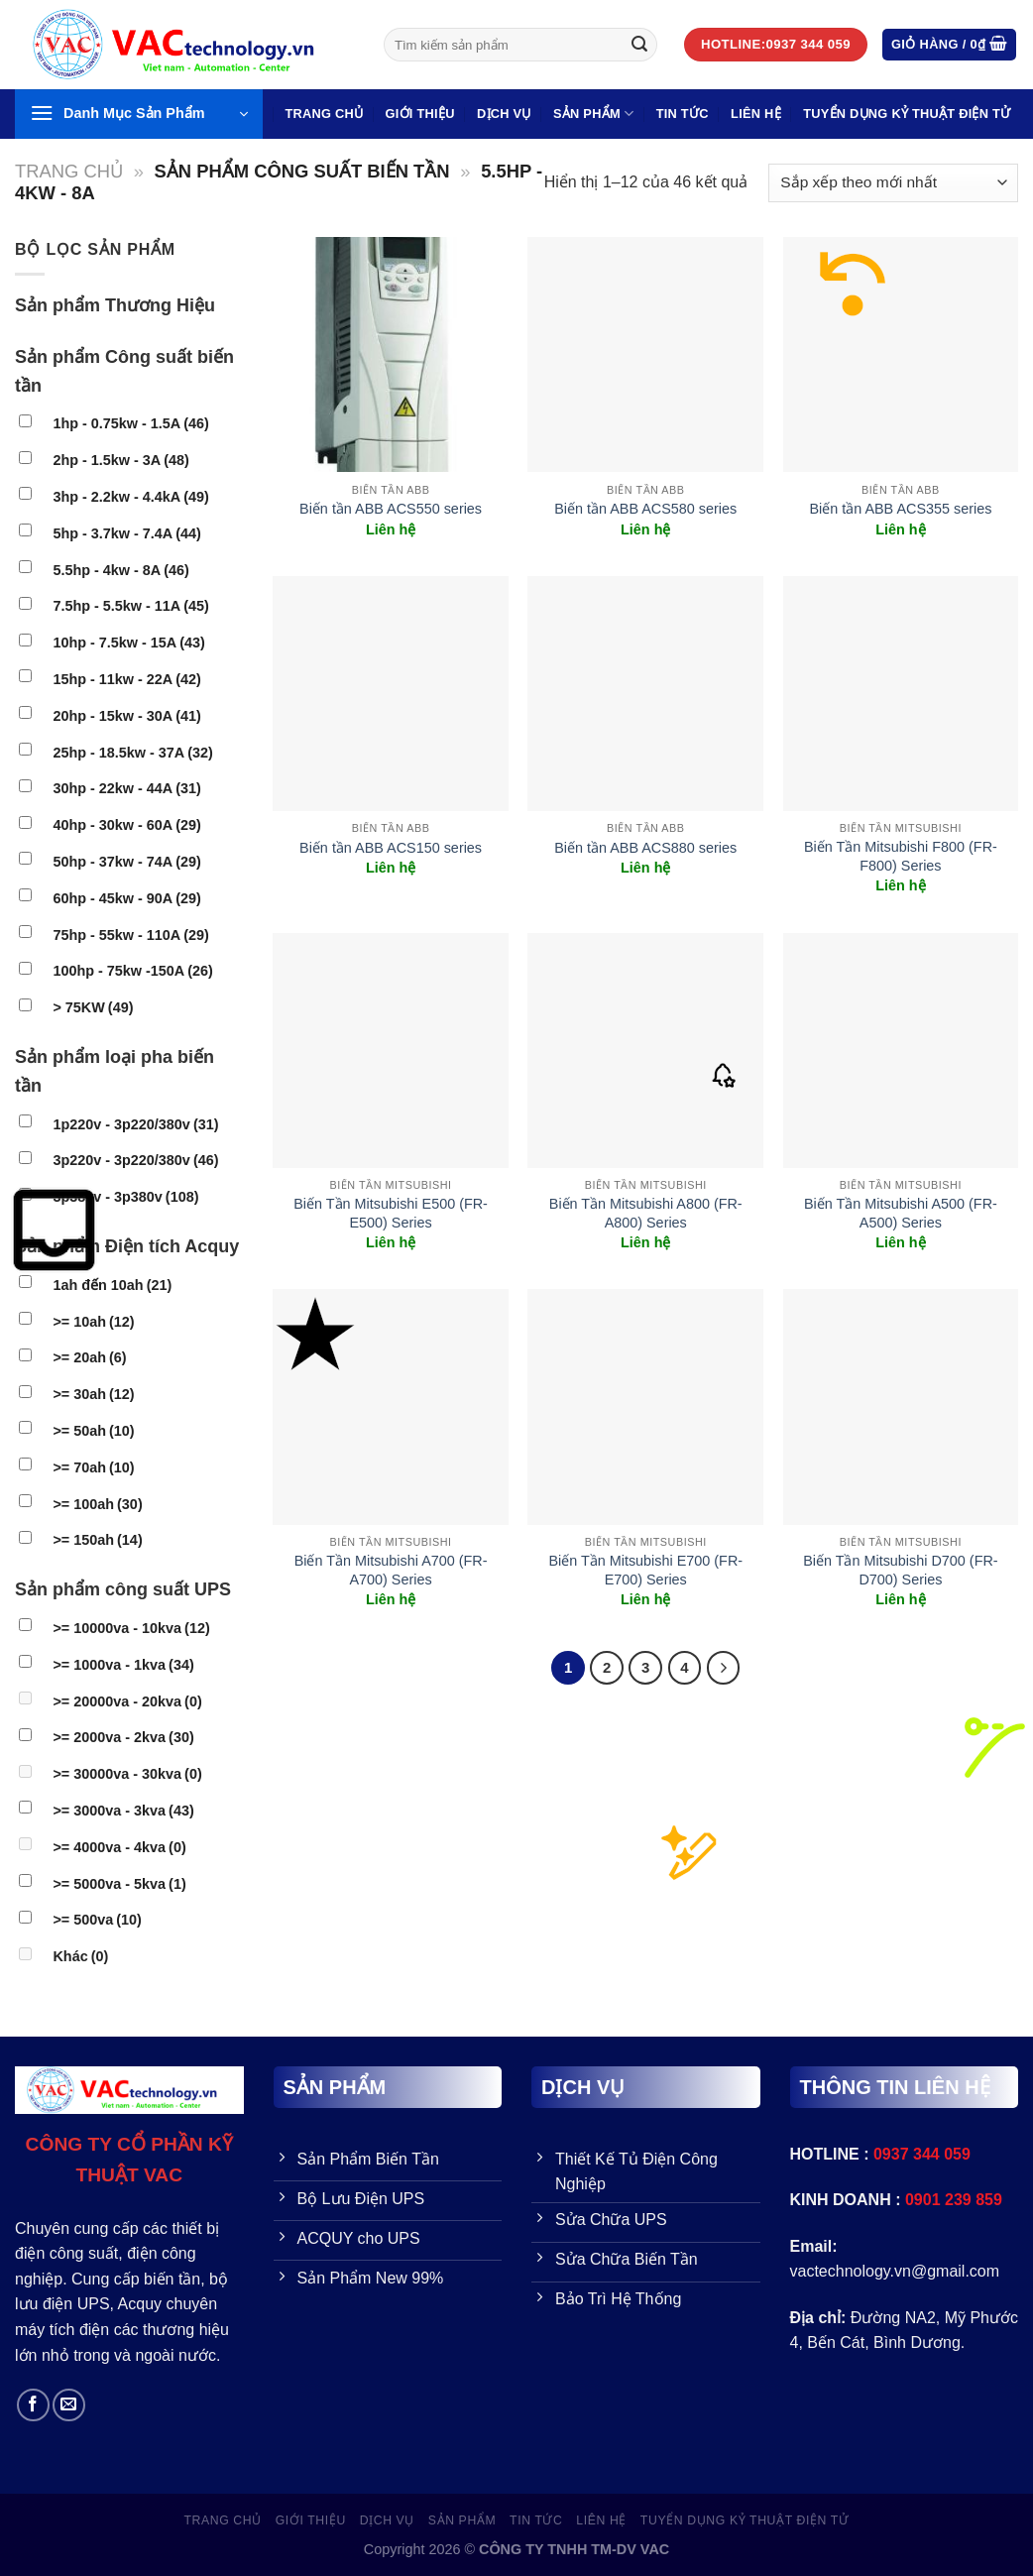  Describe the element at coordinates (853, 285) in the screenshot. I see `step back to the previous line during debugging` at that location.